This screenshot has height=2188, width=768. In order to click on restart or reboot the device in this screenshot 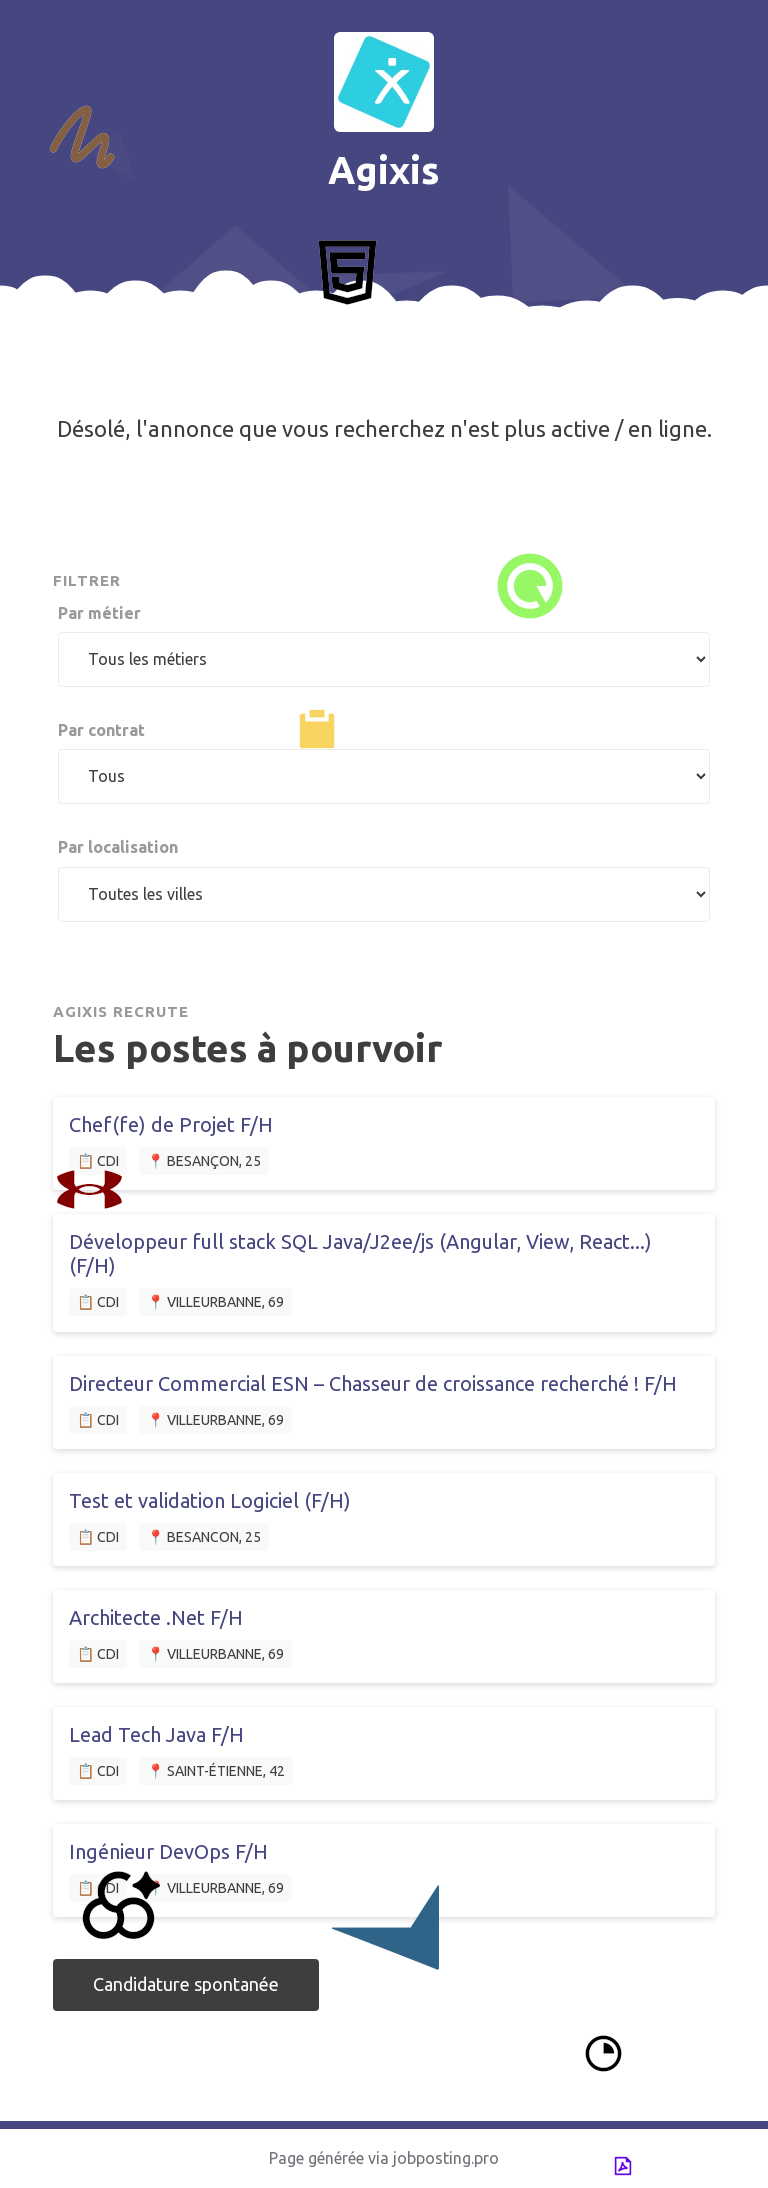, I will do `click(530, 586)`.